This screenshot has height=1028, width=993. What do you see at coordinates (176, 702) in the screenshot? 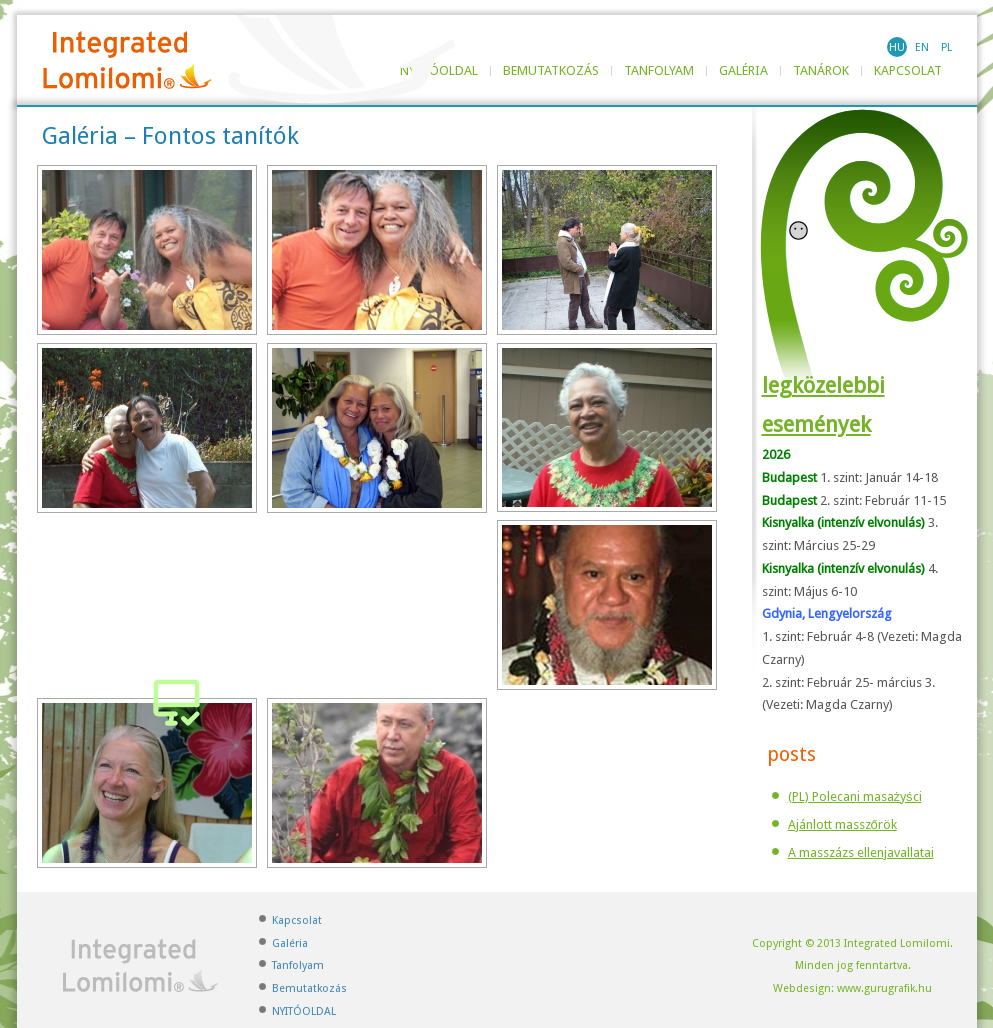
I see `device successfully connected` at bounding box center [176, 702].